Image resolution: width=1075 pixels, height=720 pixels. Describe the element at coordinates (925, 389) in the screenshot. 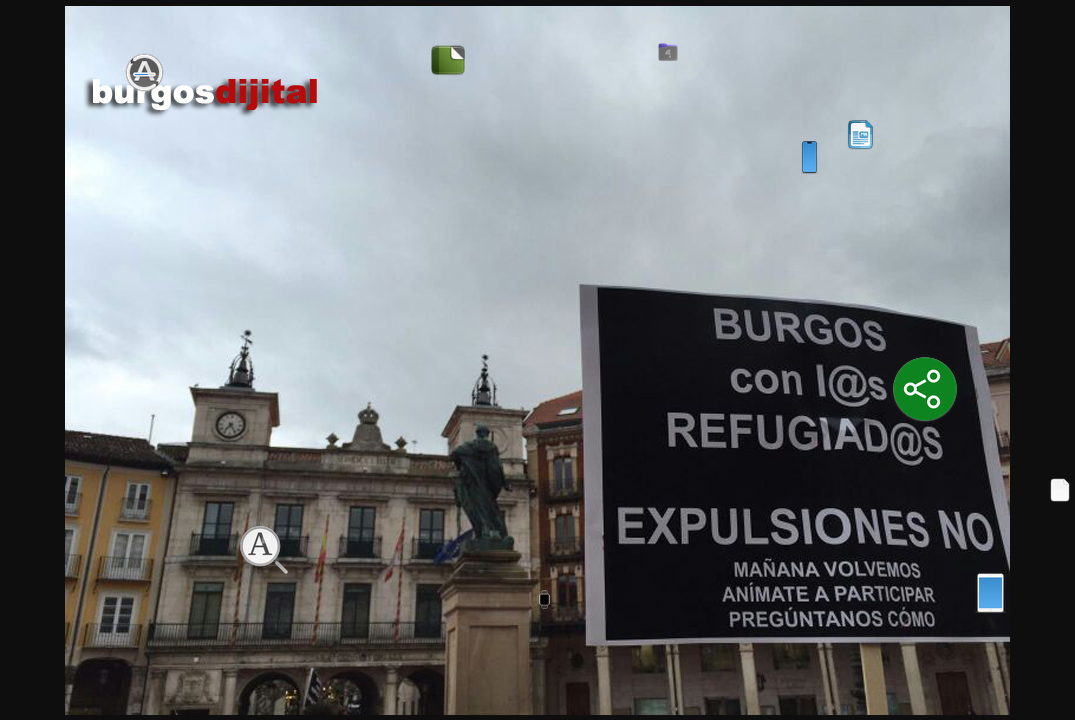

I see `indicates a shared file or folder` at that location.